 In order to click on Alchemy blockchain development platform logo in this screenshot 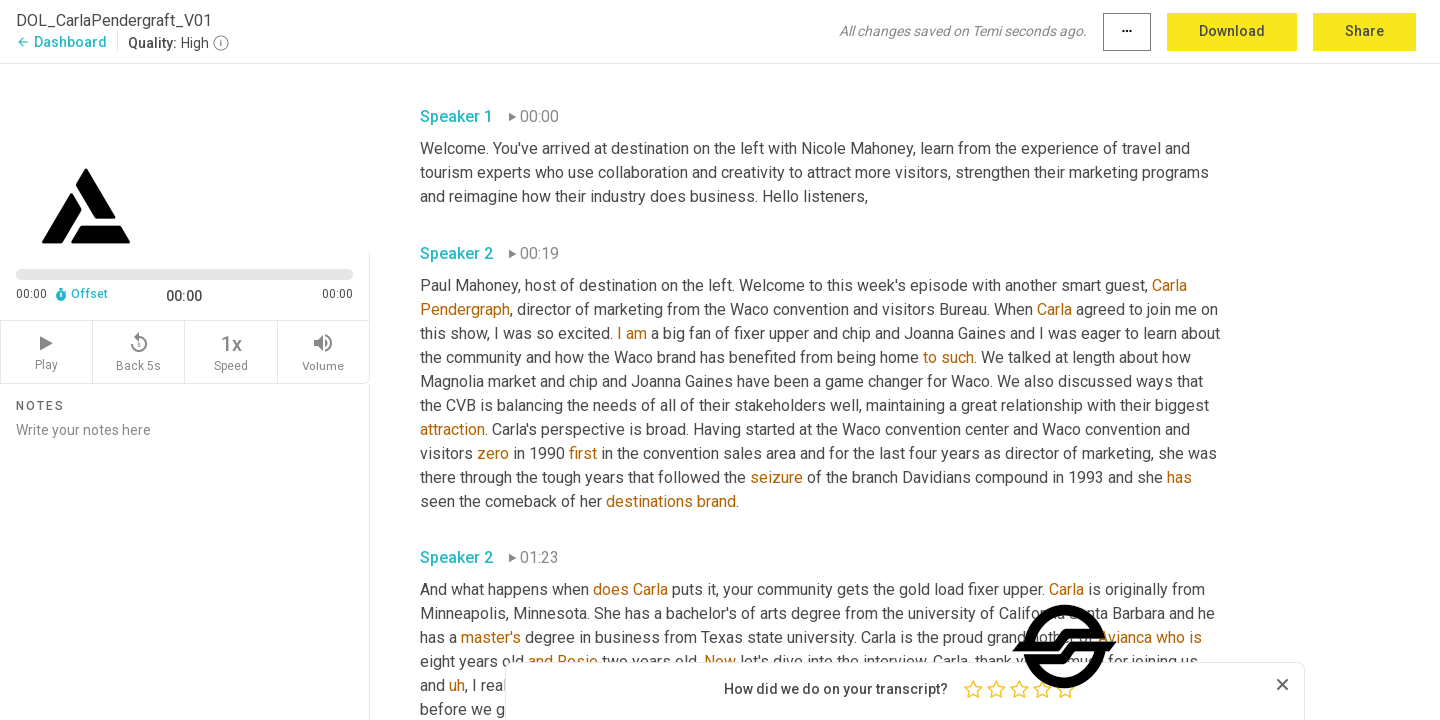, I will do `click(86, 206)`.